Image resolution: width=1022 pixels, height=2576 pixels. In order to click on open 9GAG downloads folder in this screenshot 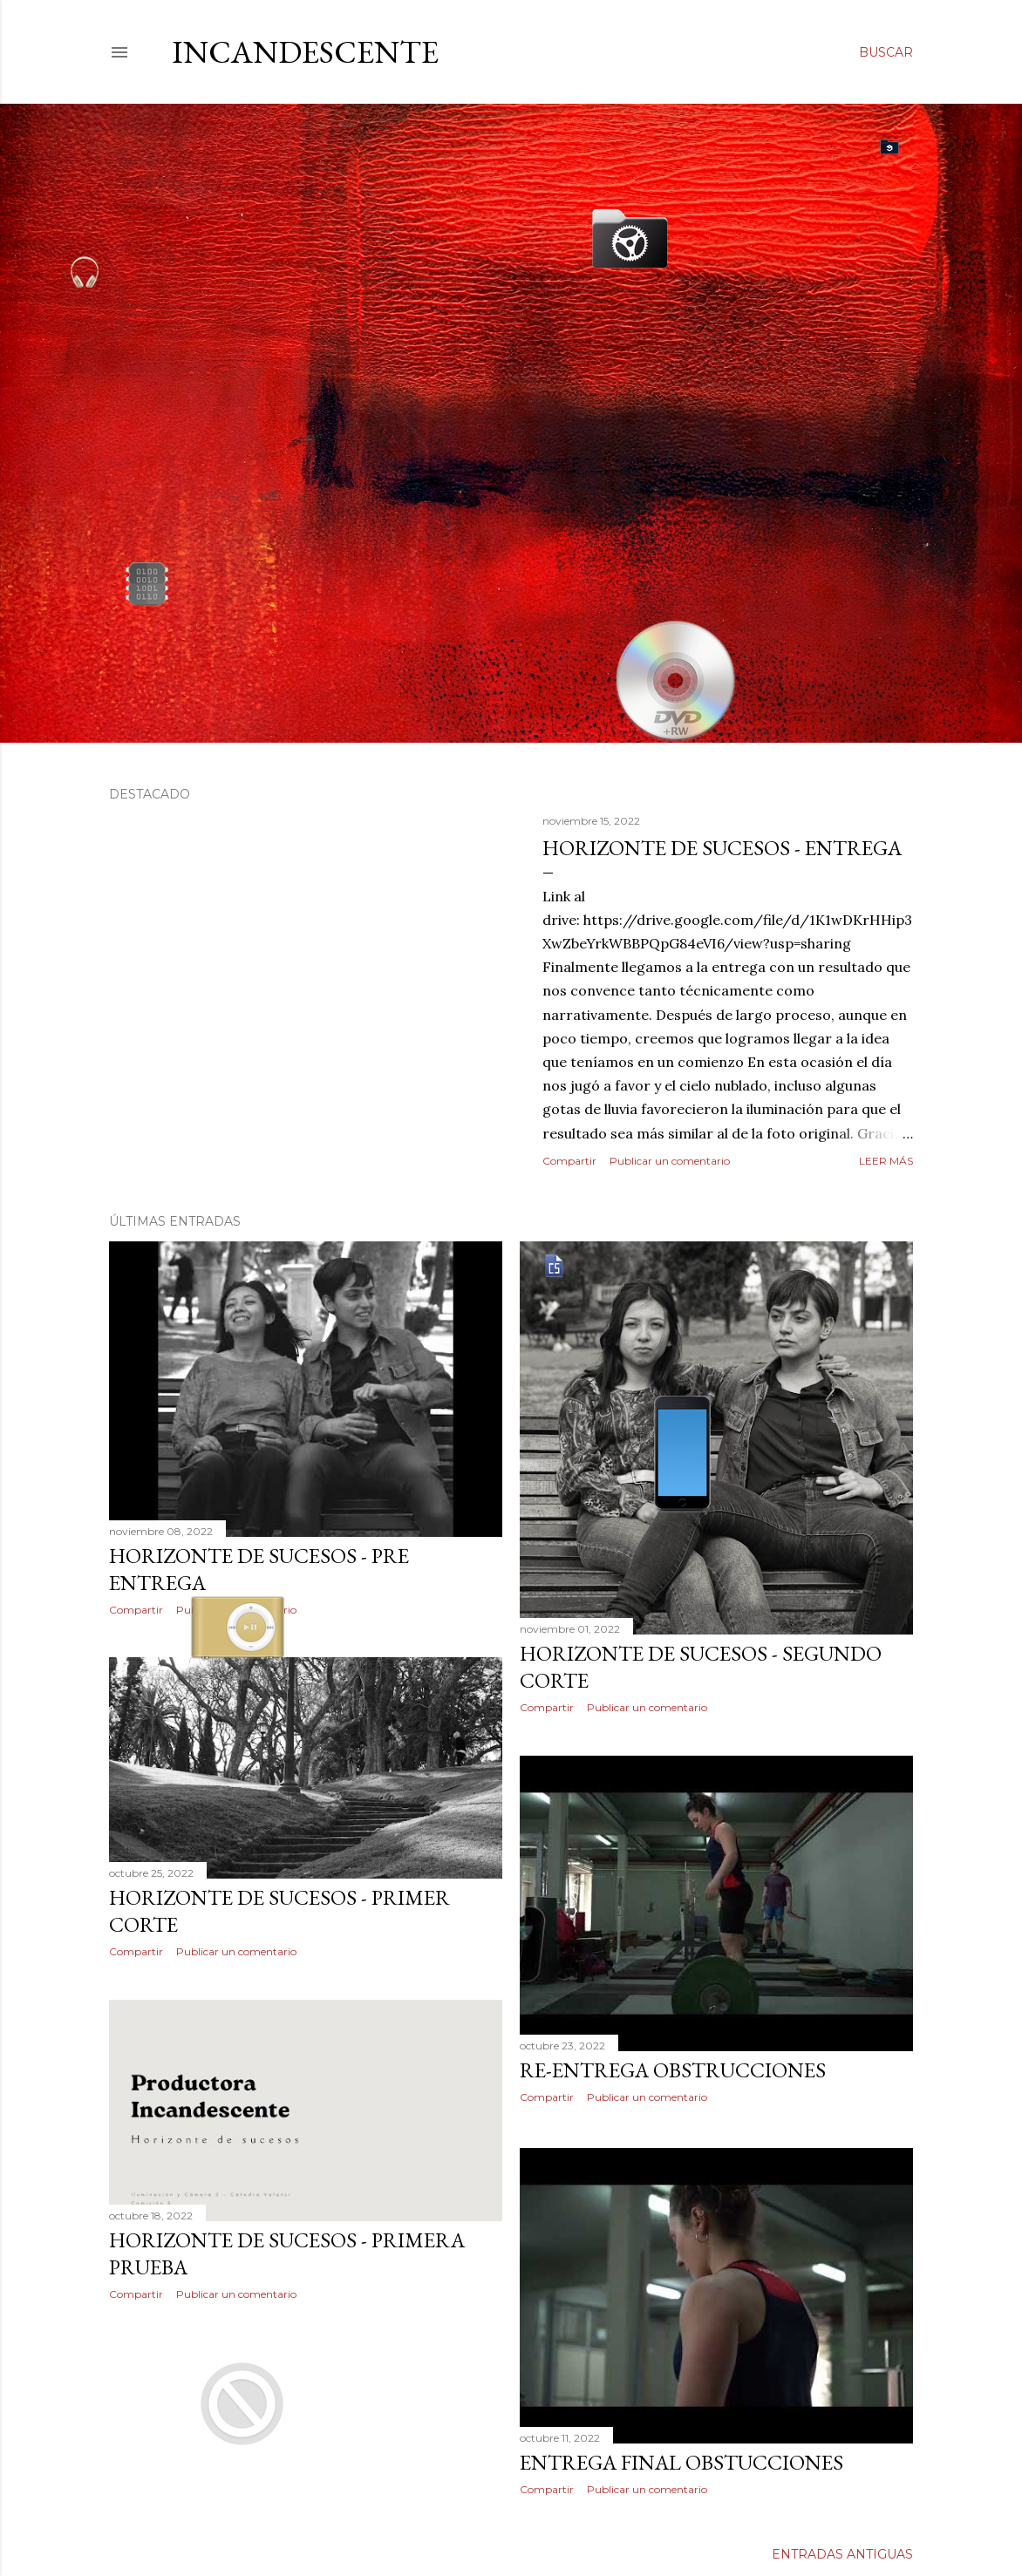, I will do `click(889, 147)`.